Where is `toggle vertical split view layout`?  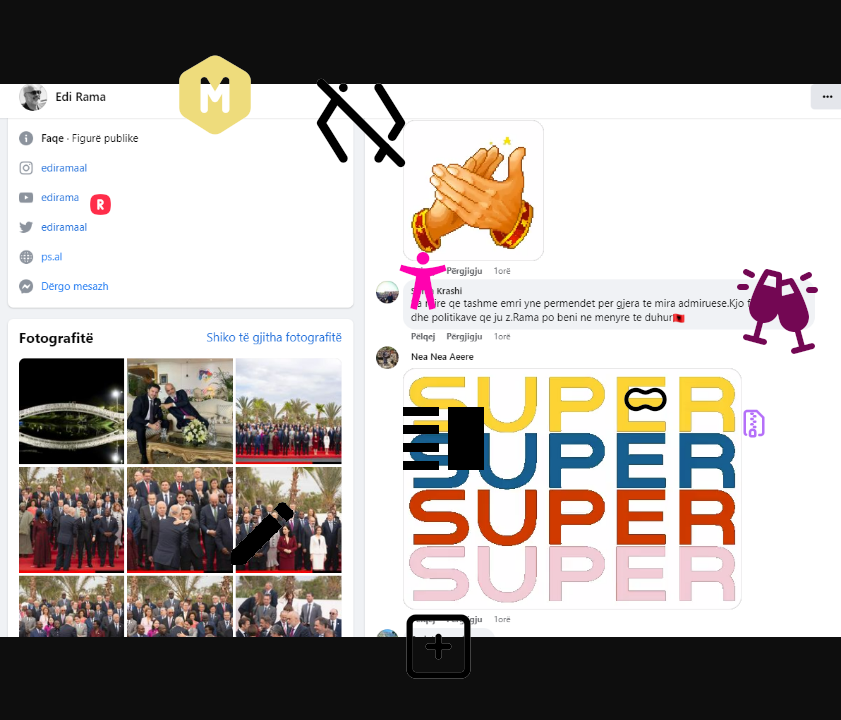
toggle vertical split view layout is located at coordinates (443, 438).